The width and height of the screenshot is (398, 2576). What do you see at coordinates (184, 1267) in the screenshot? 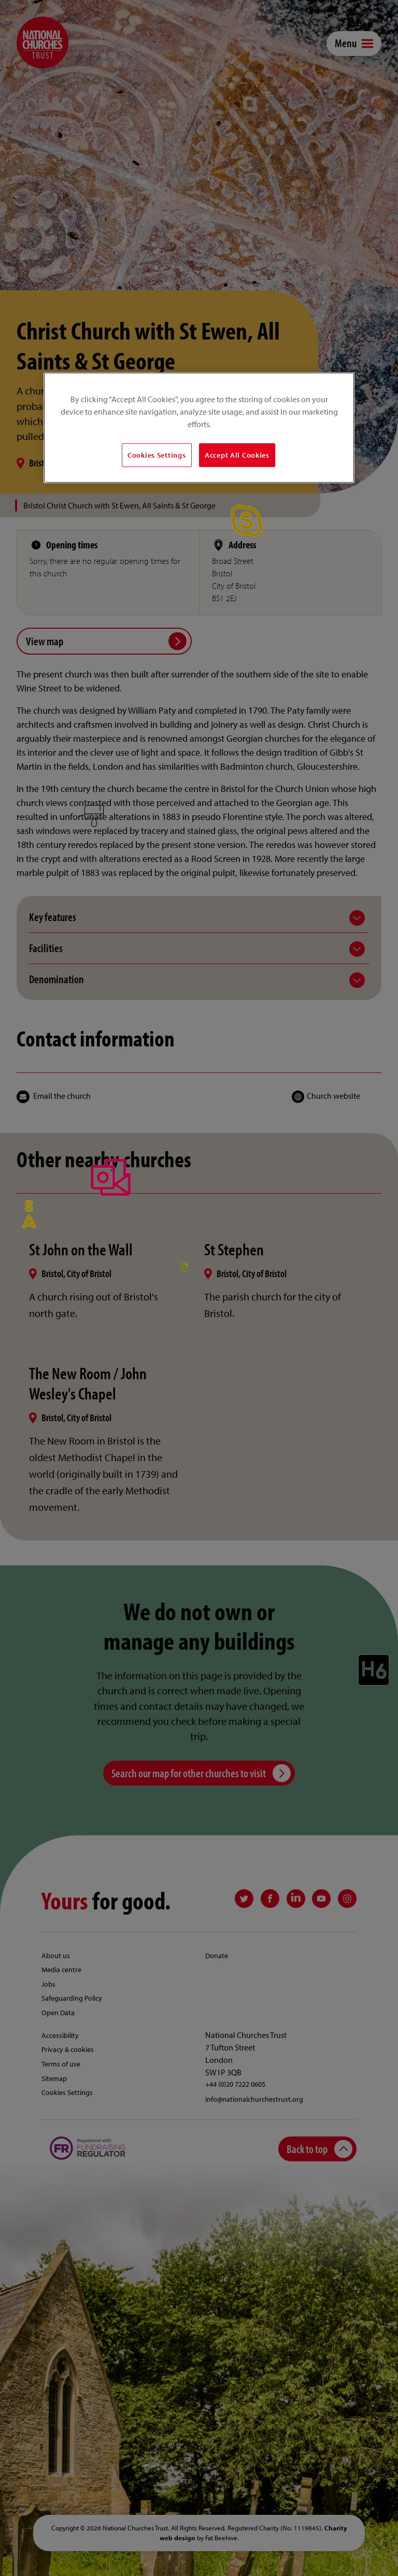
I see `make a phone call` at bounding box center [184, 1267].